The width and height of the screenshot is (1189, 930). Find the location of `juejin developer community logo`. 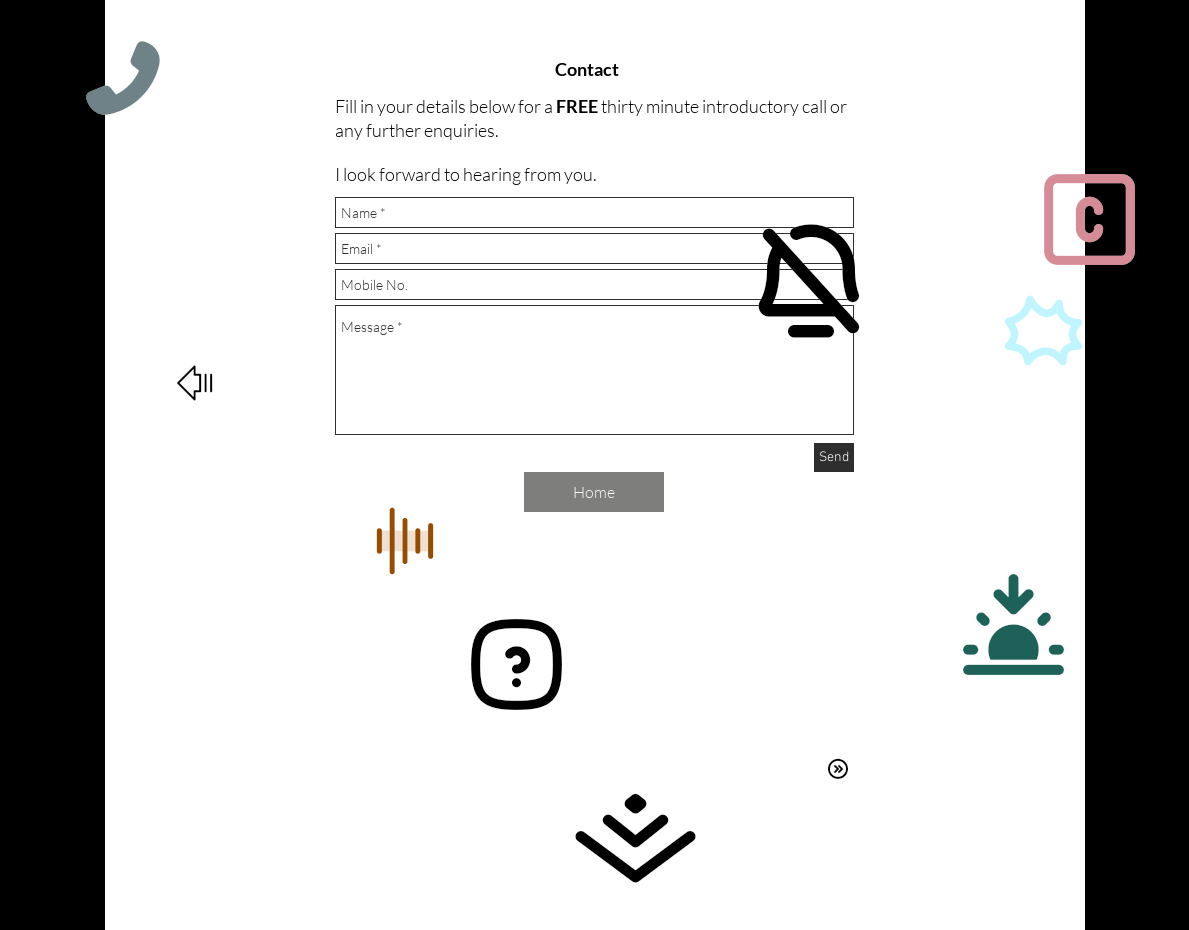

juejin developer community logo is located at coordinates (635, 836).